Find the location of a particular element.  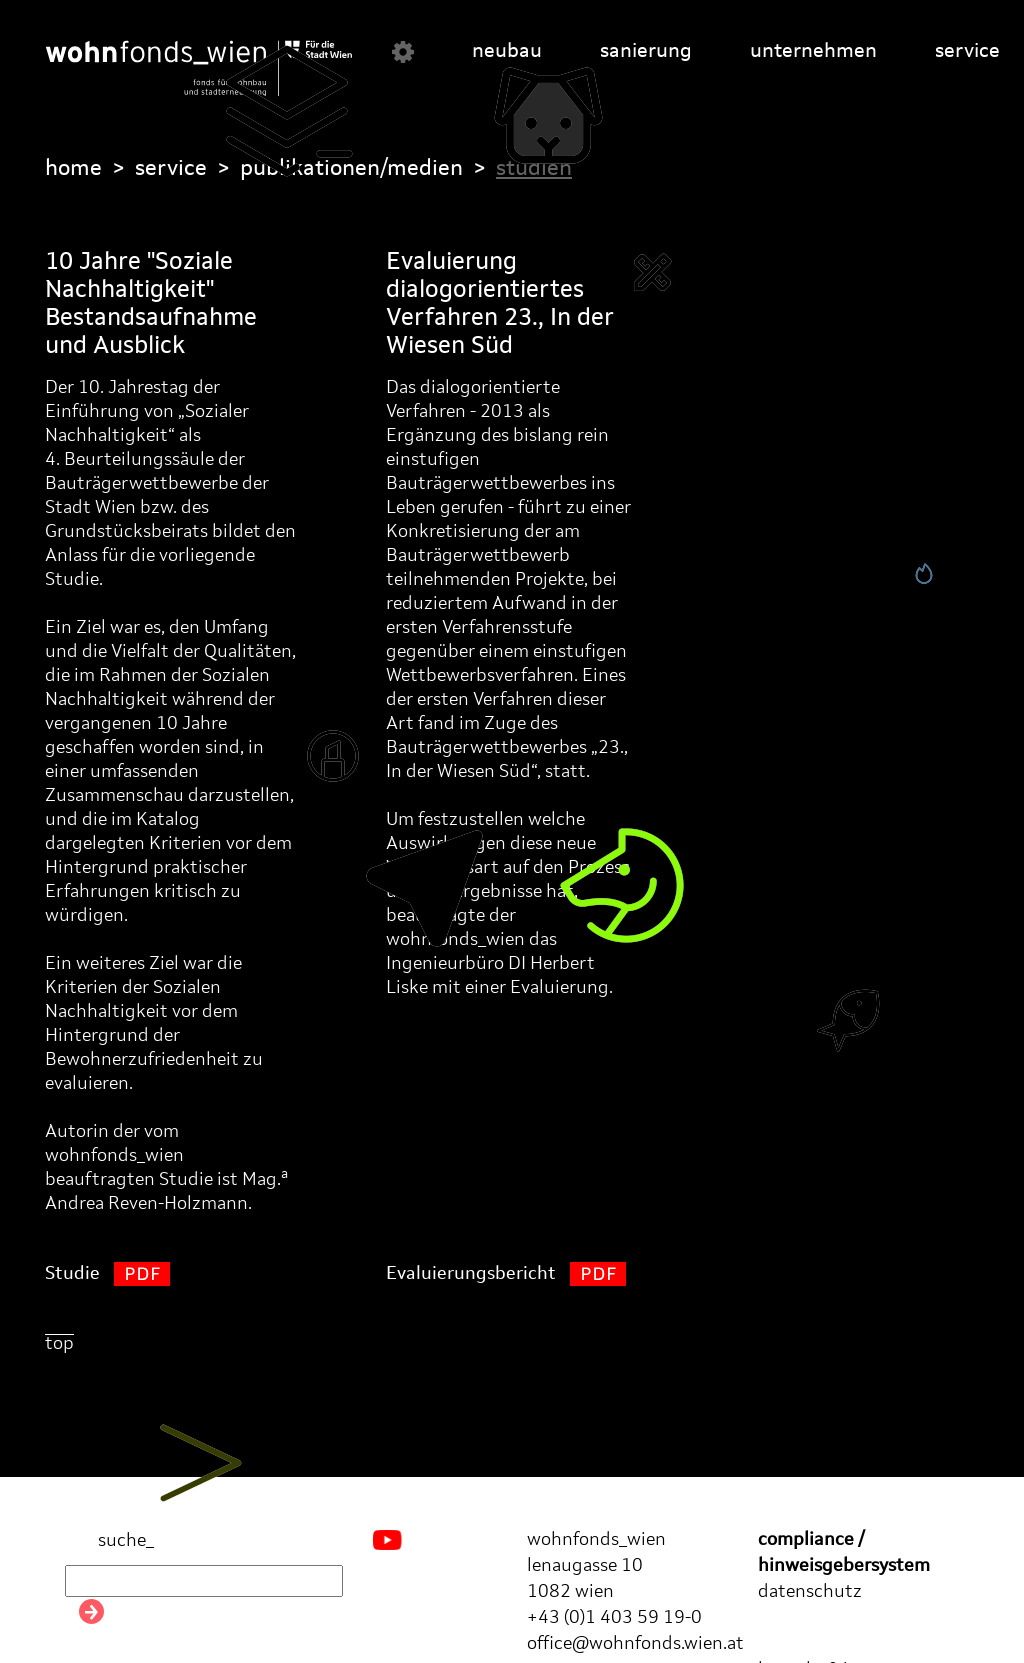

remove a layer from the stack is located at coordinates (287, 111).